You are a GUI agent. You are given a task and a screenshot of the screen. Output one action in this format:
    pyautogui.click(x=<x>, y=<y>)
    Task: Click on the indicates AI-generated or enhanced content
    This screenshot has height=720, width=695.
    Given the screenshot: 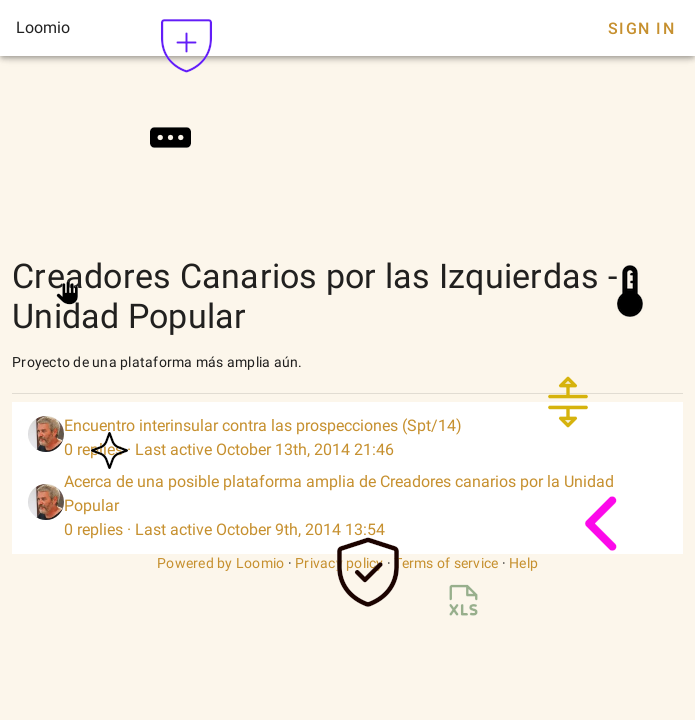 What is the action you would take?
    pyautogui.click(x=109, y=450)
    